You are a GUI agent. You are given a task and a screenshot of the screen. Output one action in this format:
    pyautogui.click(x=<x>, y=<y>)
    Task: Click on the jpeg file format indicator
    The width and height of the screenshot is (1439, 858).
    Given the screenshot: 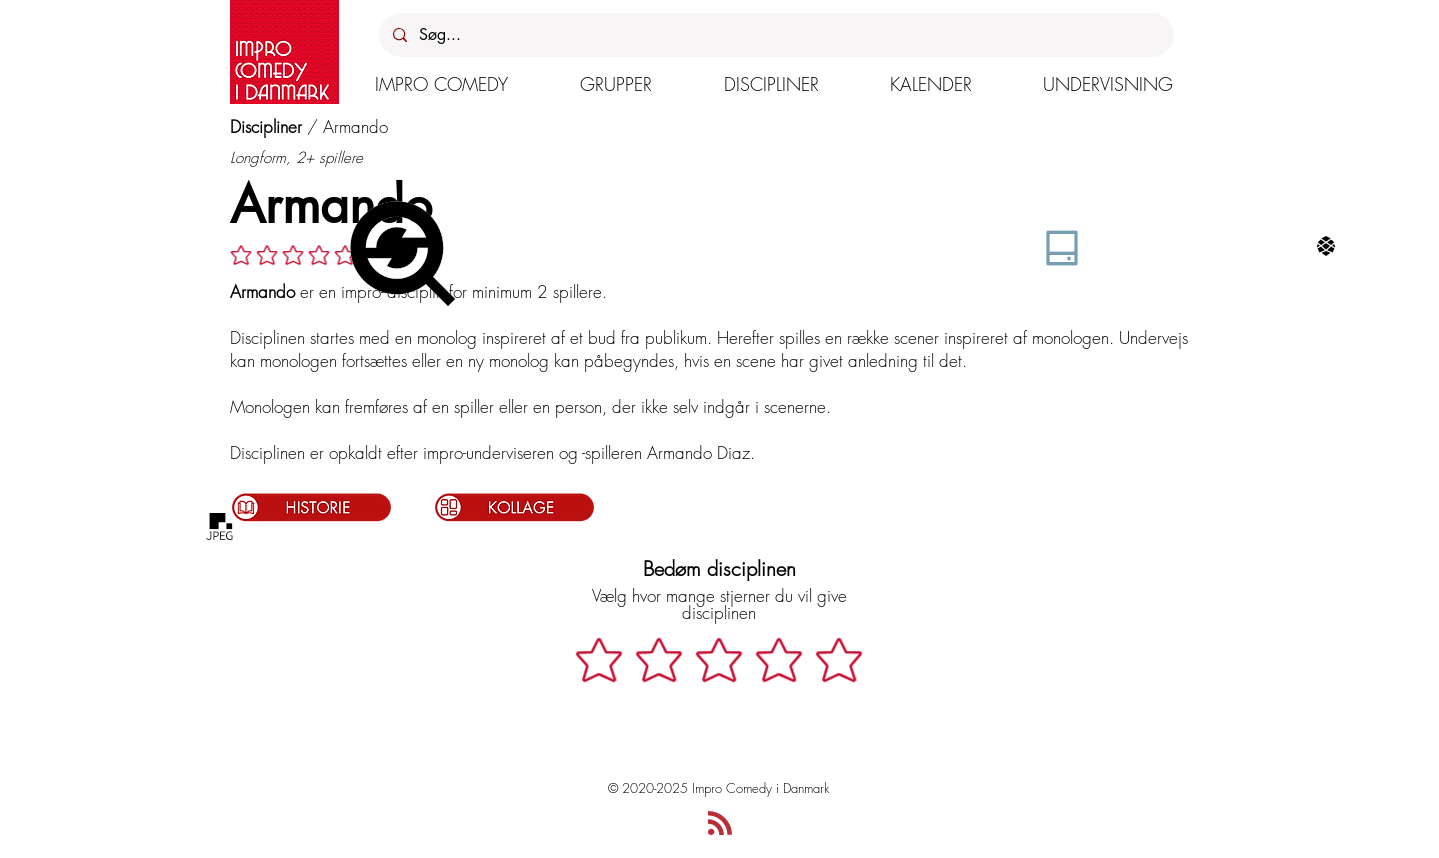 What is the action you would take?
    pyautogui.click(x=219, y=526)
    